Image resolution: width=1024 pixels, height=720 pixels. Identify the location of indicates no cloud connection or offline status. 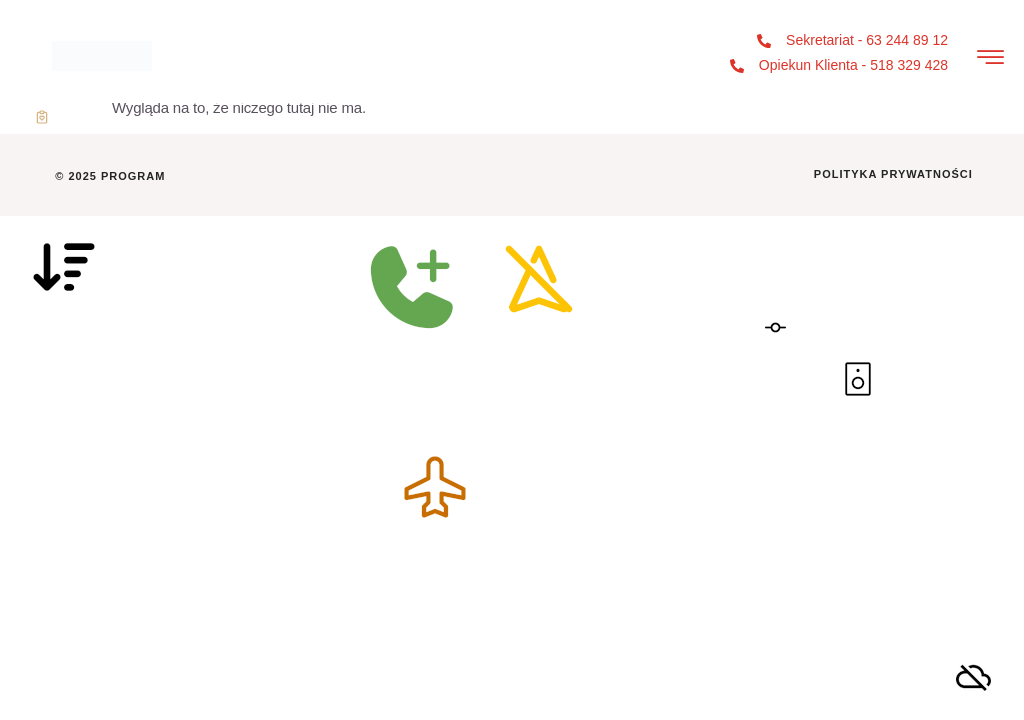
(973, 676).